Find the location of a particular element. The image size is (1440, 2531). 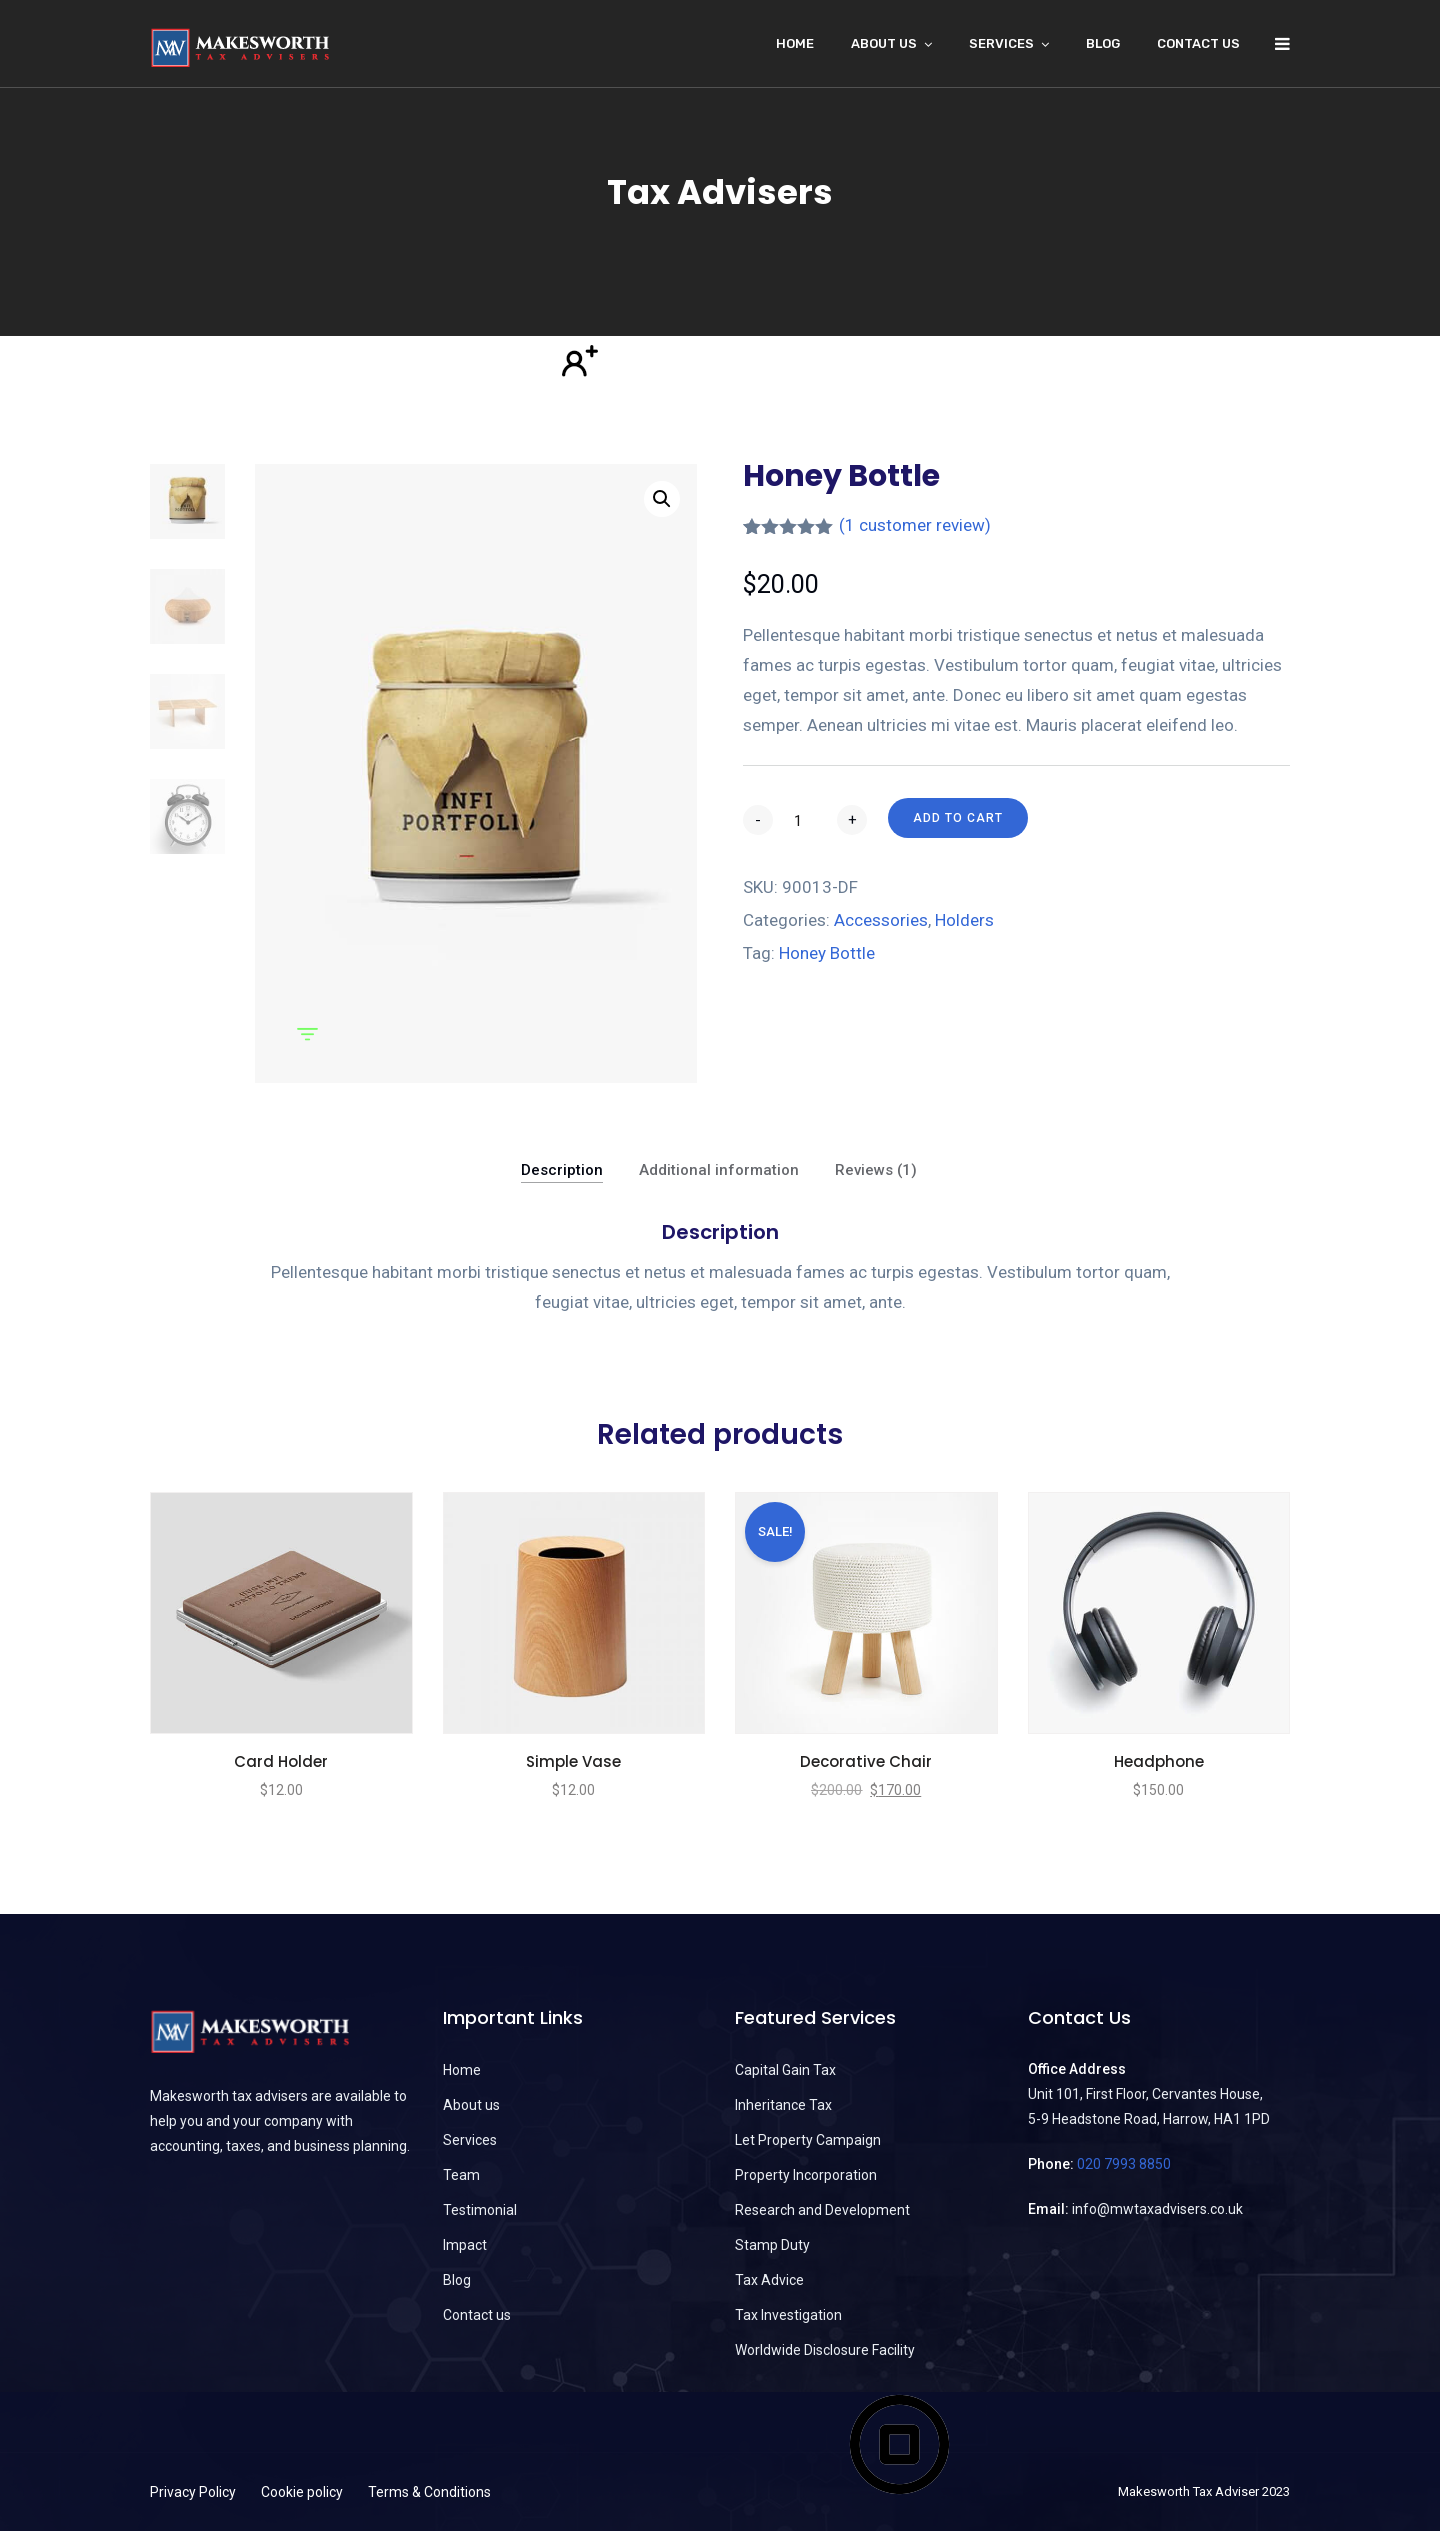

filter or sort list items is located at coordinates (307, 1034).